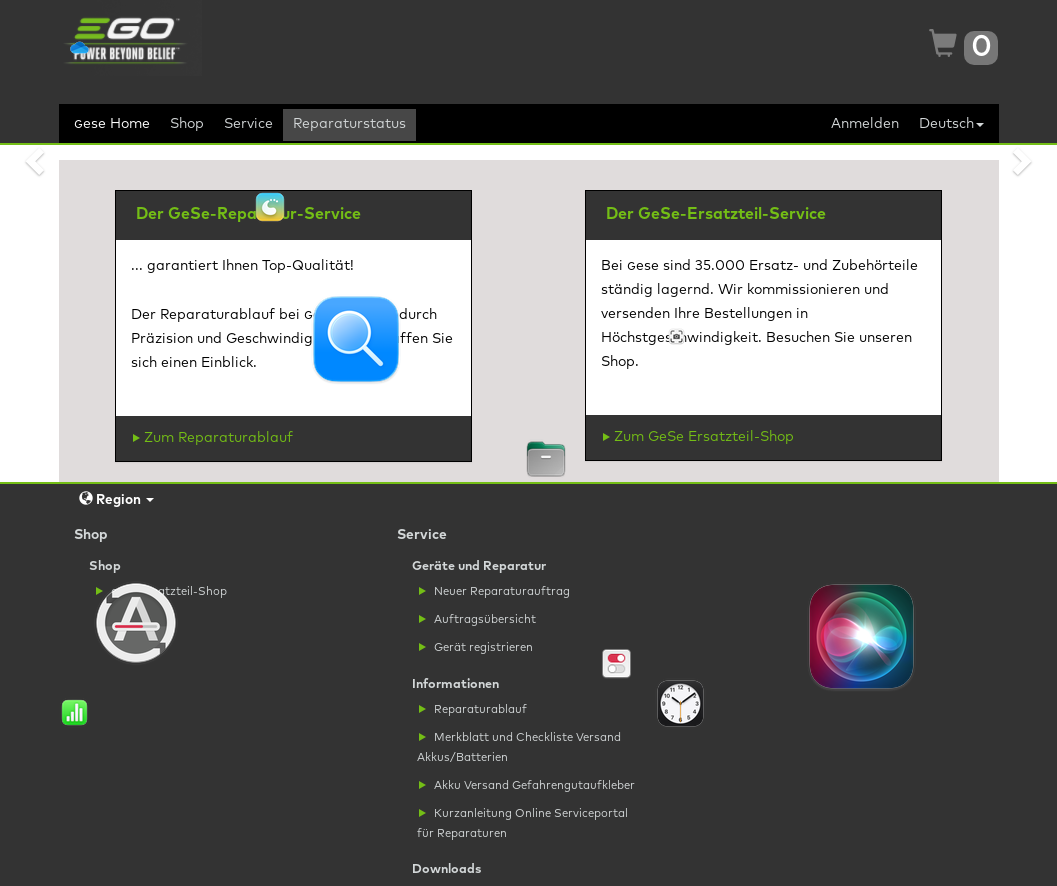 The width and height of the screenshot is (1057, 886). I want to click on open the plasma desktop environment app, so click(270, 207).